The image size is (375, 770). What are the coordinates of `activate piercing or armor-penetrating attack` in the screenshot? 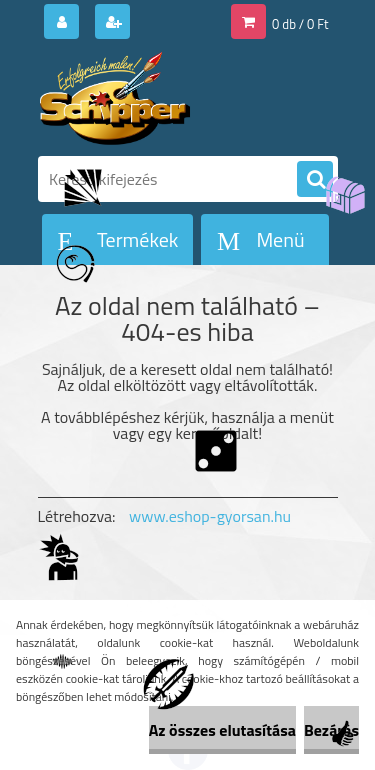 It's located at (83, 188).